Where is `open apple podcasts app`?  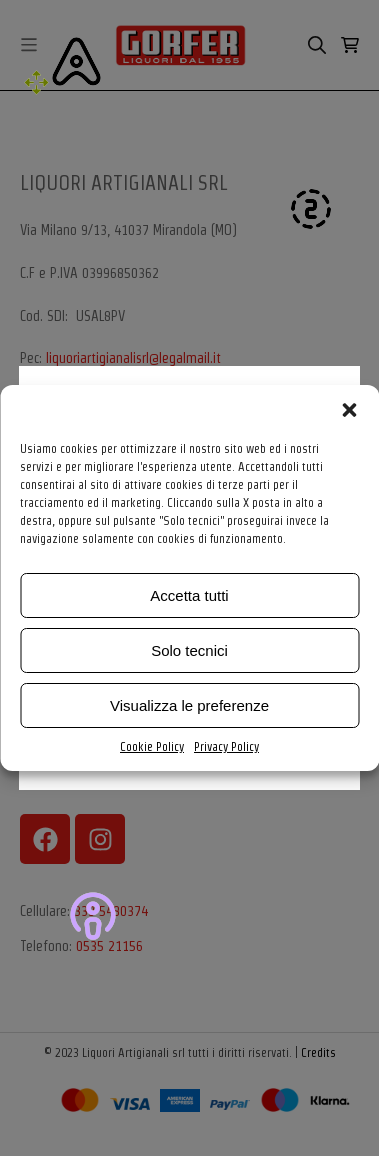 open apple podcasts app is located at coordinates (93, 915).